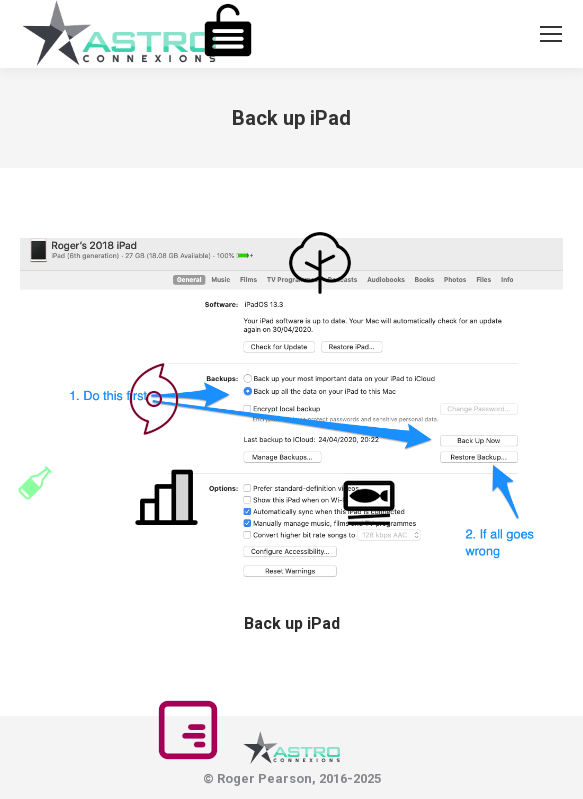 The image size is (583, 799). What do you see at coordinates (228, 33) in the screenshot?
I see `unlocked or unsecured state` at bounding box center [228, 33].